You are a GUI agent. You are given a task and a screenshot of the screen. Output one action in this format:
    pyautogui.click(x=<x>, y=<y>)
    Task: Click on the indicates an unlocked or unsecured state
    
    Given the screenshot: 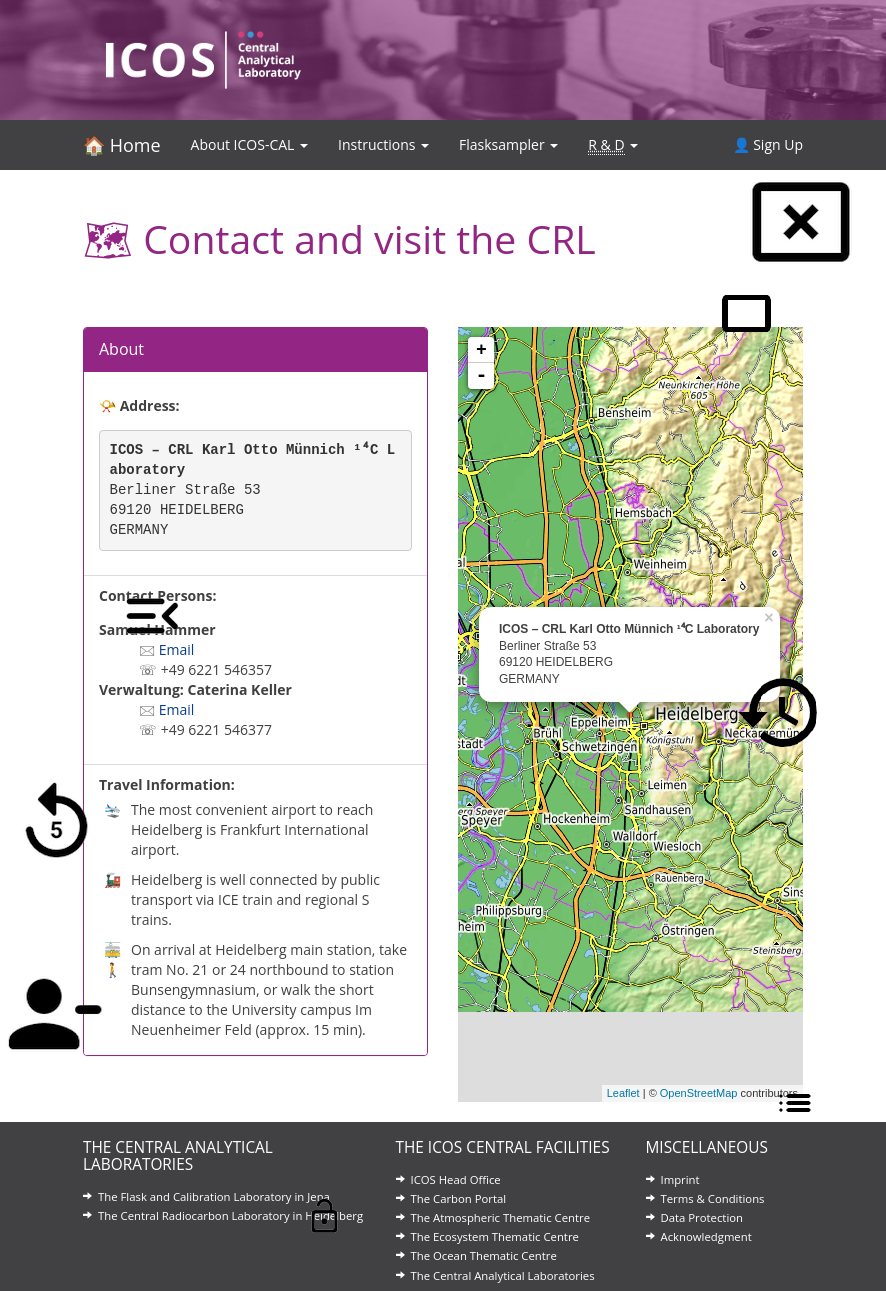 What is the action you would take?
    pyautogui.click(x=324, y=1216)
    